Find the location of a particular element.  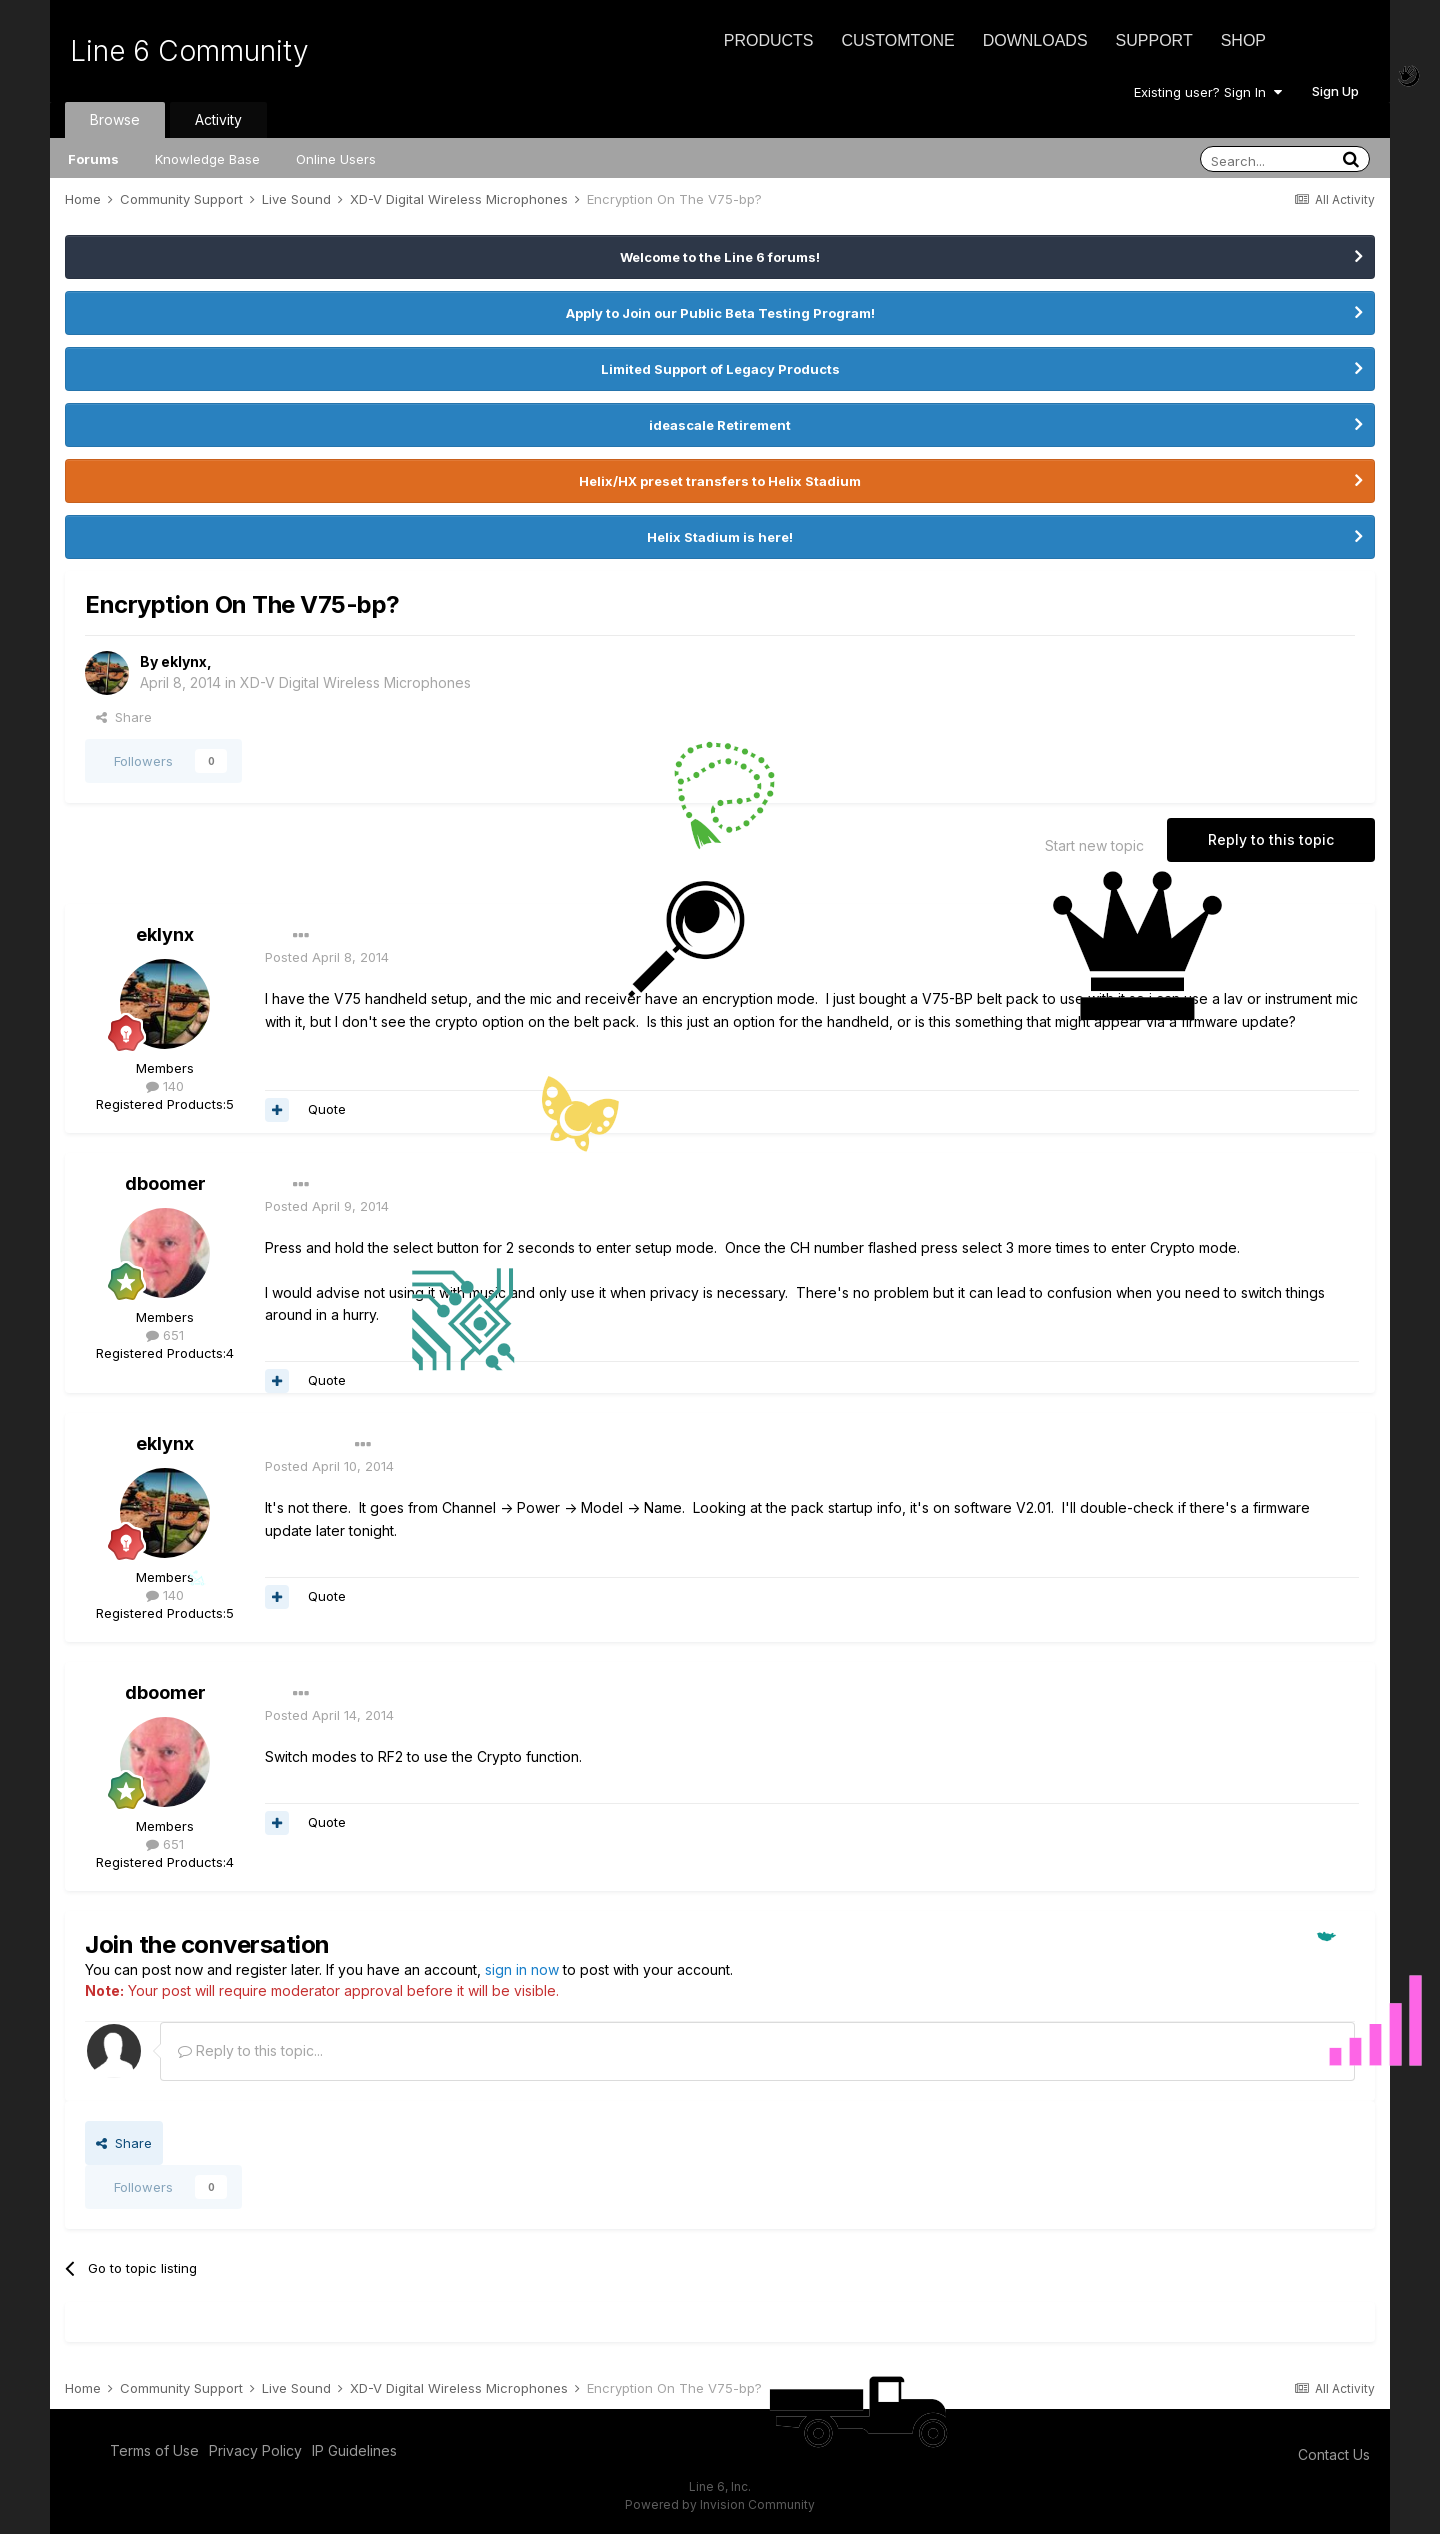

indicates cellular or network signal strength is located at coordinates (1375, 2020).